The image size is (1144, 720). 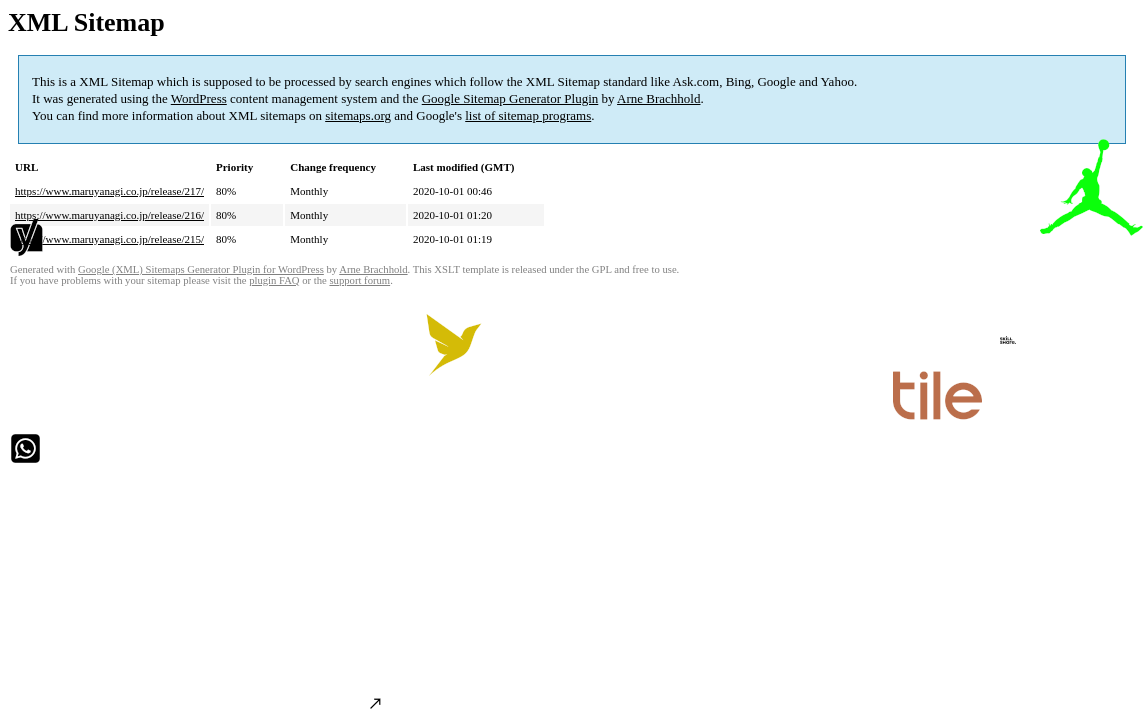 What do you see at coordinates (1008, 340) in the screenshot?
I see `open the Skillshare app` at bounding box center [1008, 340].